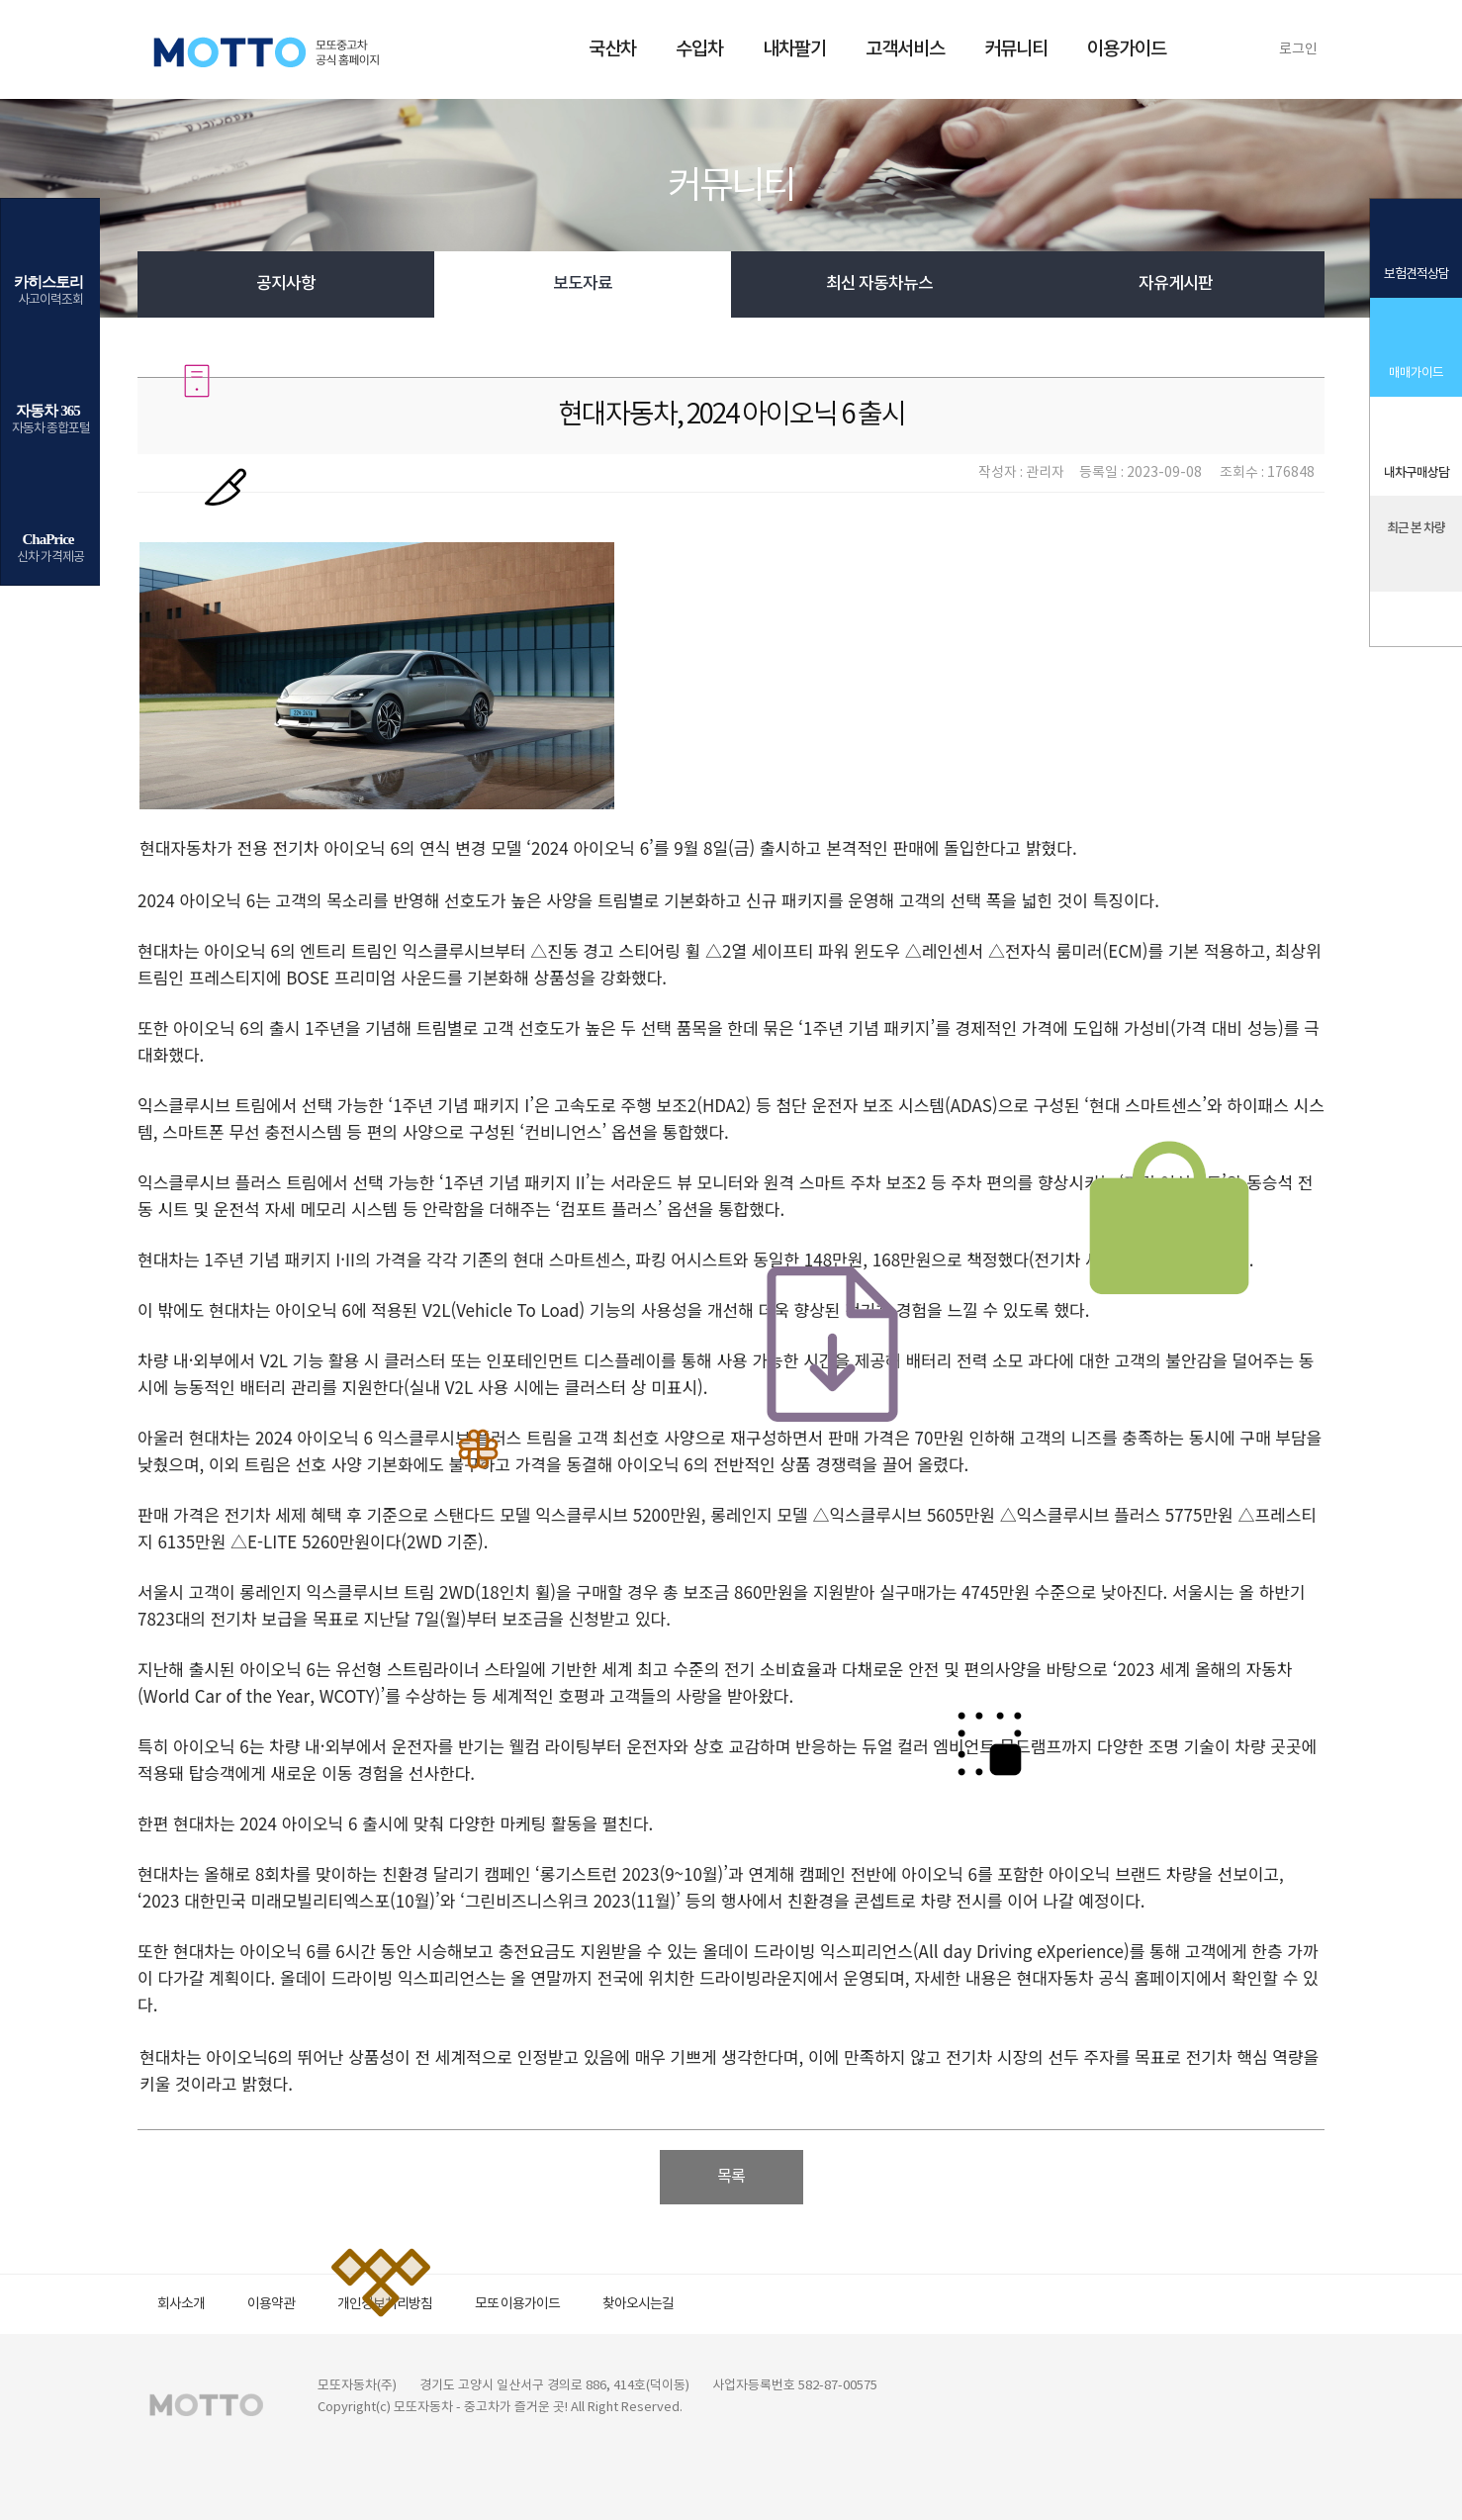 This screenshot has height=2520, width=1462. Describe the element at coordinates (1169, 1227) in the screenshot. I see `view your shopping bag` at that location.